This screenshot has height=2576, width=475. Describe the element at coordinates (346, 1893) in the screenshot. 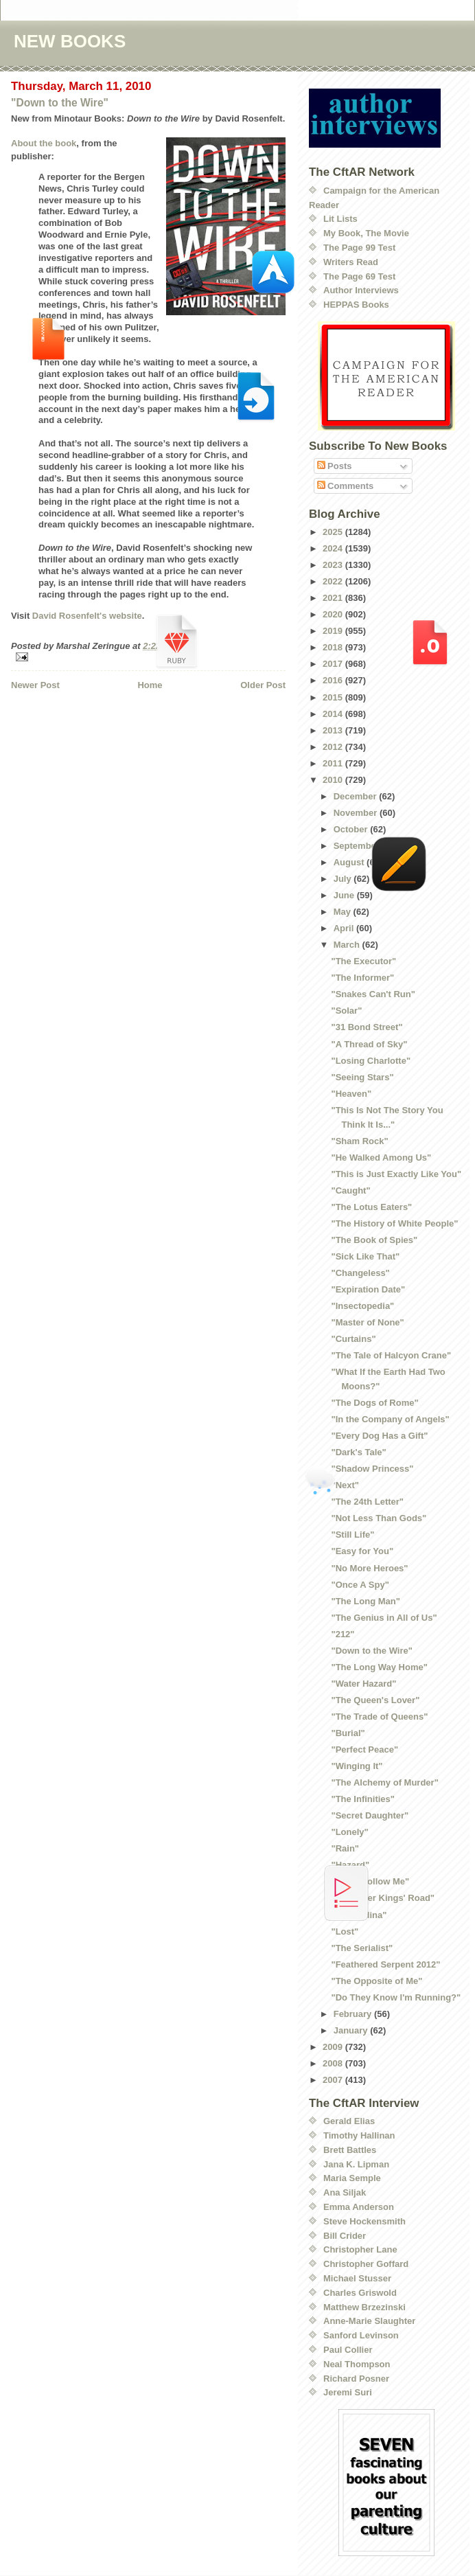

I see `an mp3 playlist file` at that location.